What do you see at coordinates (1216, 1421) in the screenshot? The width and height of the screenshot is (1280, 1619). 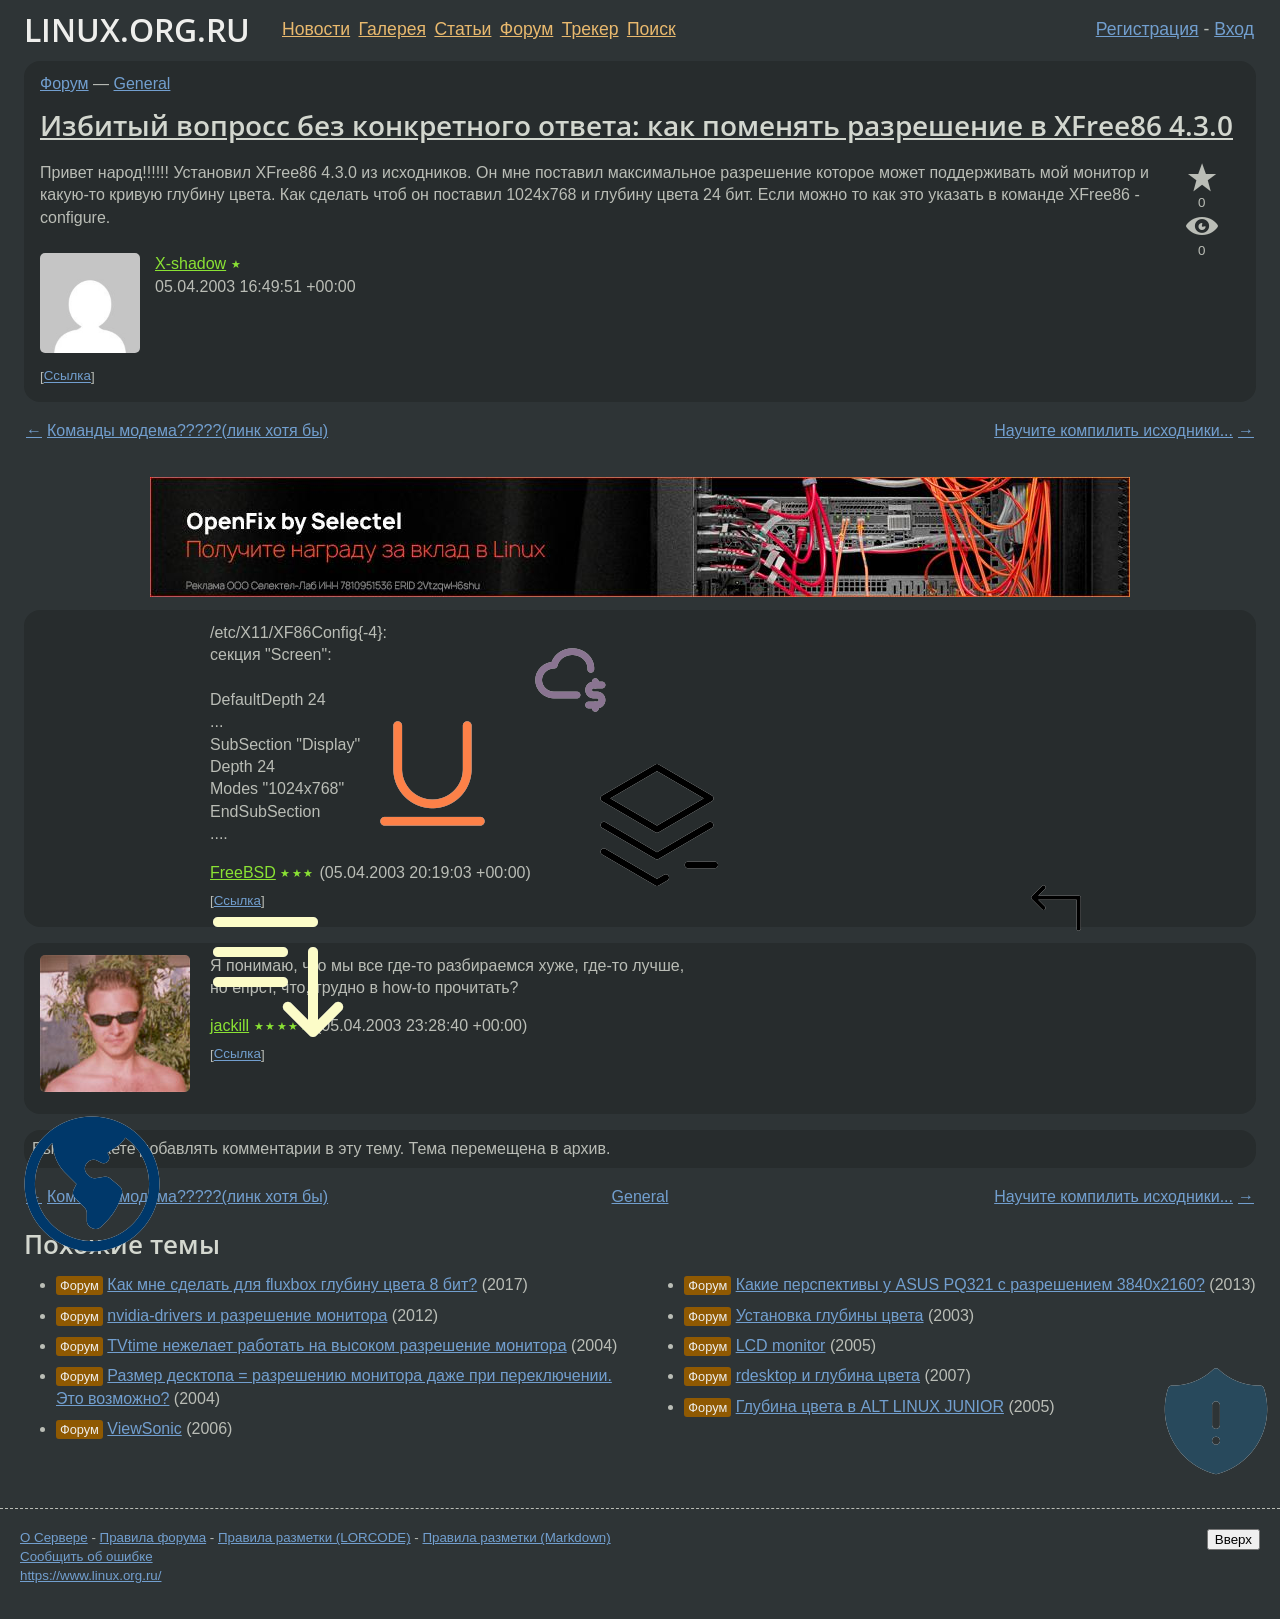 I see `security warning or alert detected` at bounding box center [1216, 1421].